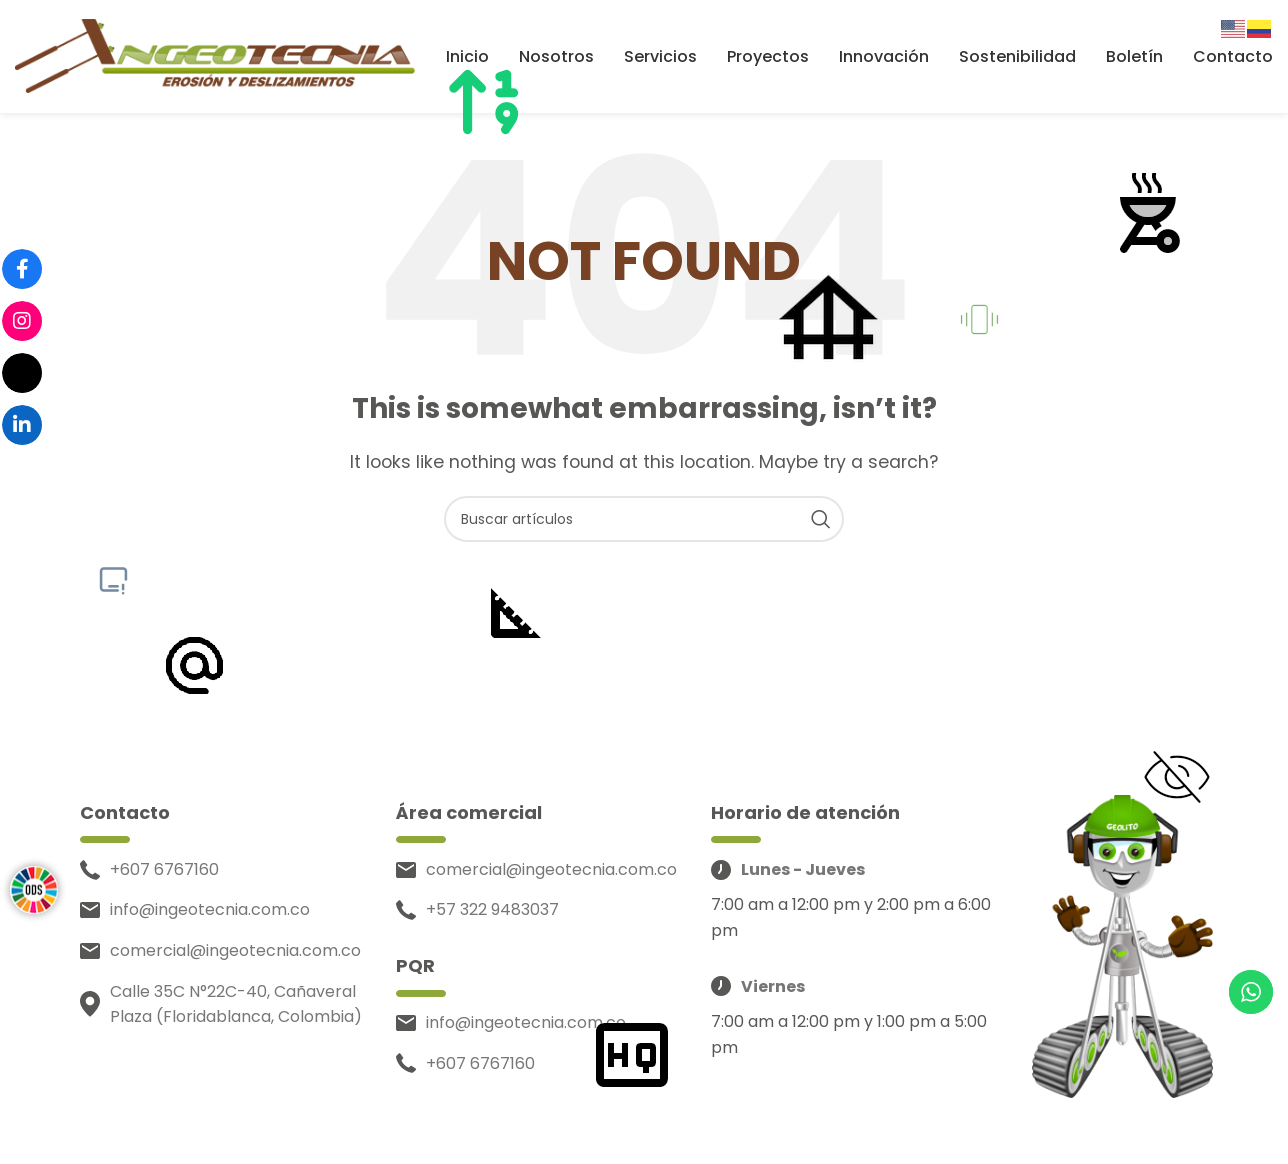 This screenshot has width=1288, height=1164. I want to click on indicates a tablet device error or warning, so click(113, 579).